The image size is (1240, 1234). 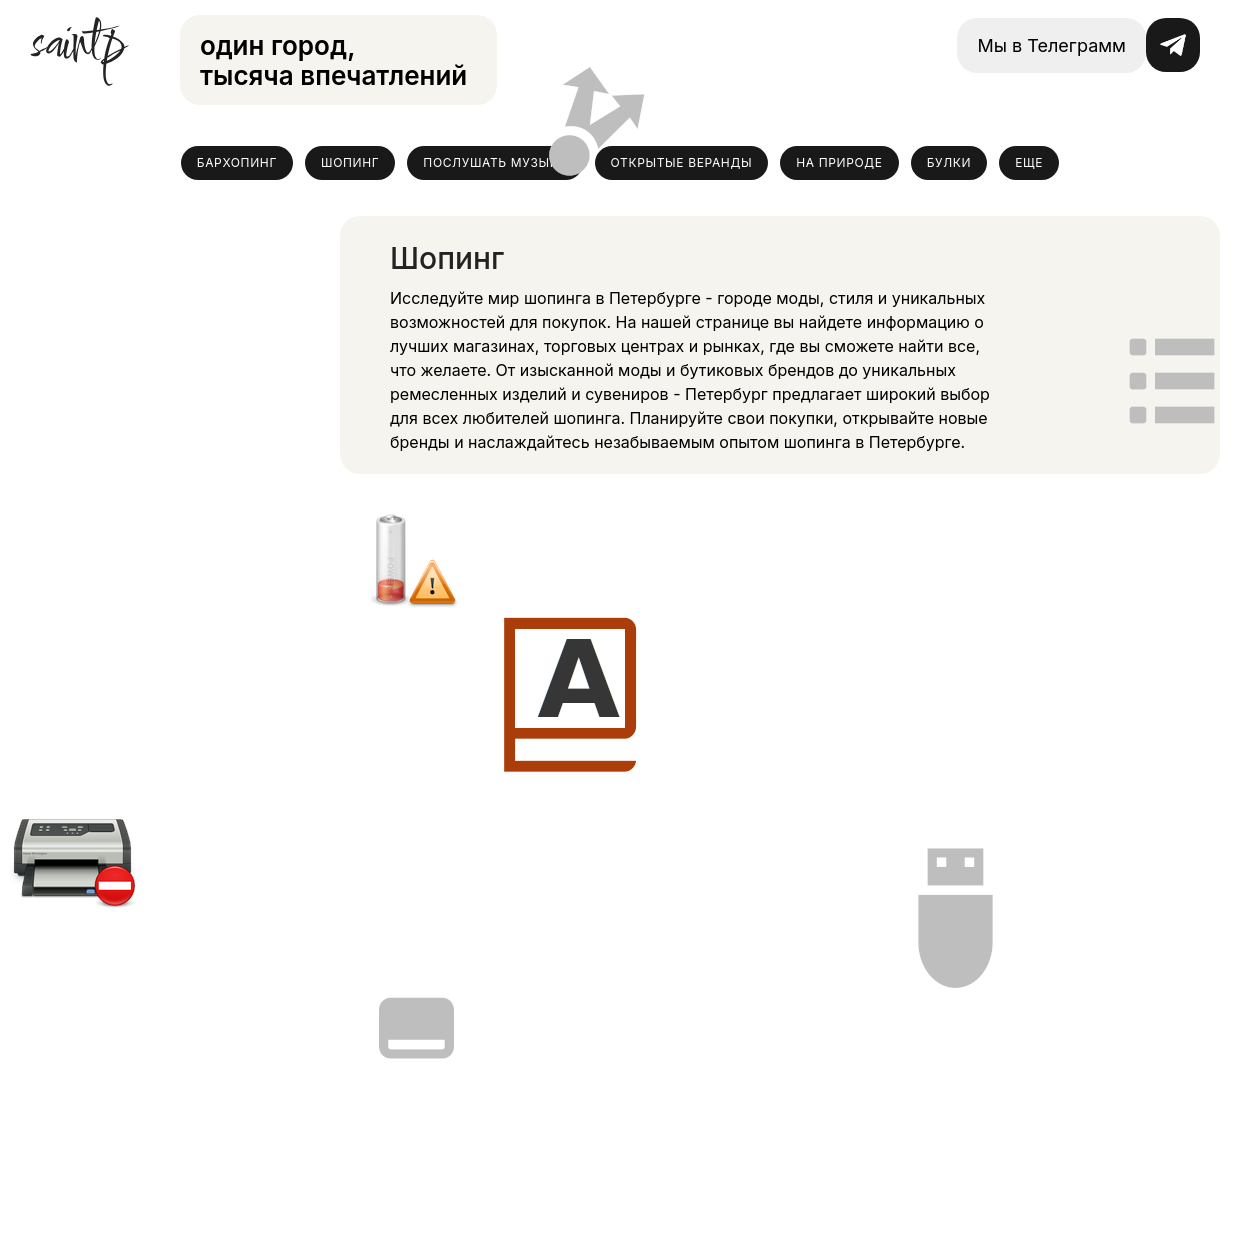 What do you see at coordinates (603, 121) in the screenshot?
I see `share or send content to another app or device` at bounding box center [603, 121].